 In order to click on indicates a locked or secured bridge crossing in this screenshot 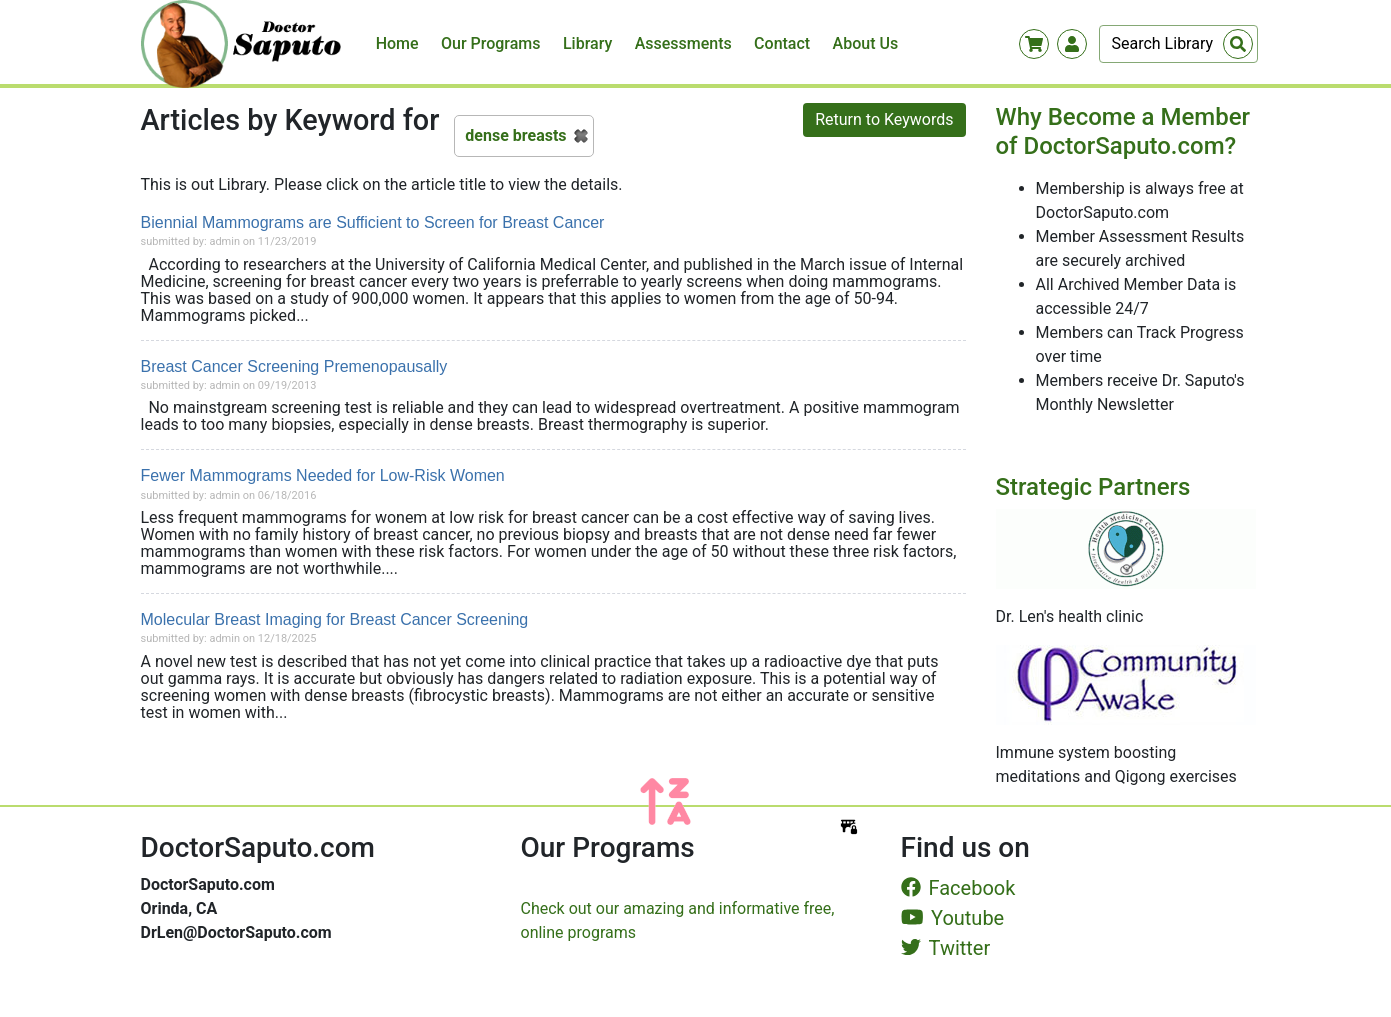, I will do `click(849, 826)`.